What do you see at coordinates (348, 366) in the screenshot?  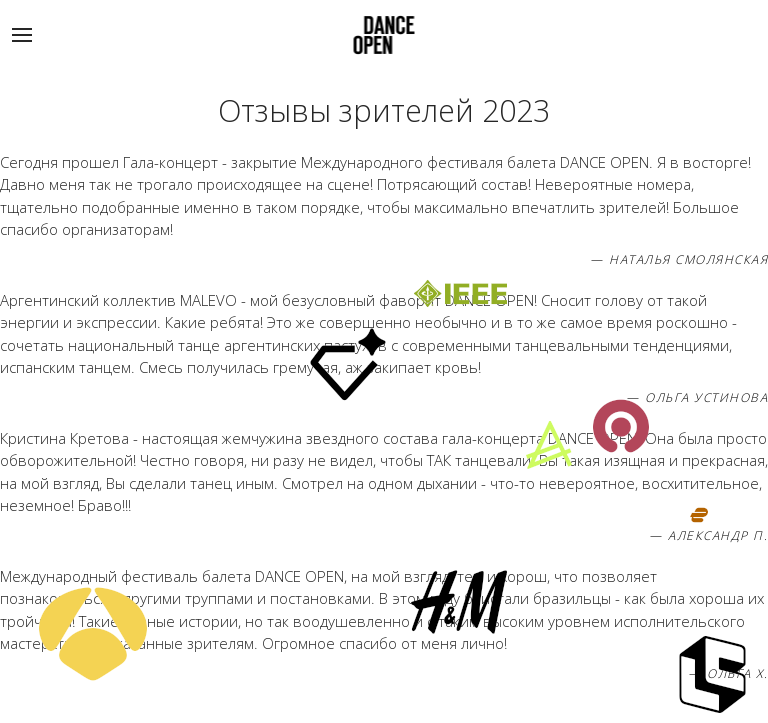 I see `premium or luxury feature indicator` at bounding box center [348, 366].